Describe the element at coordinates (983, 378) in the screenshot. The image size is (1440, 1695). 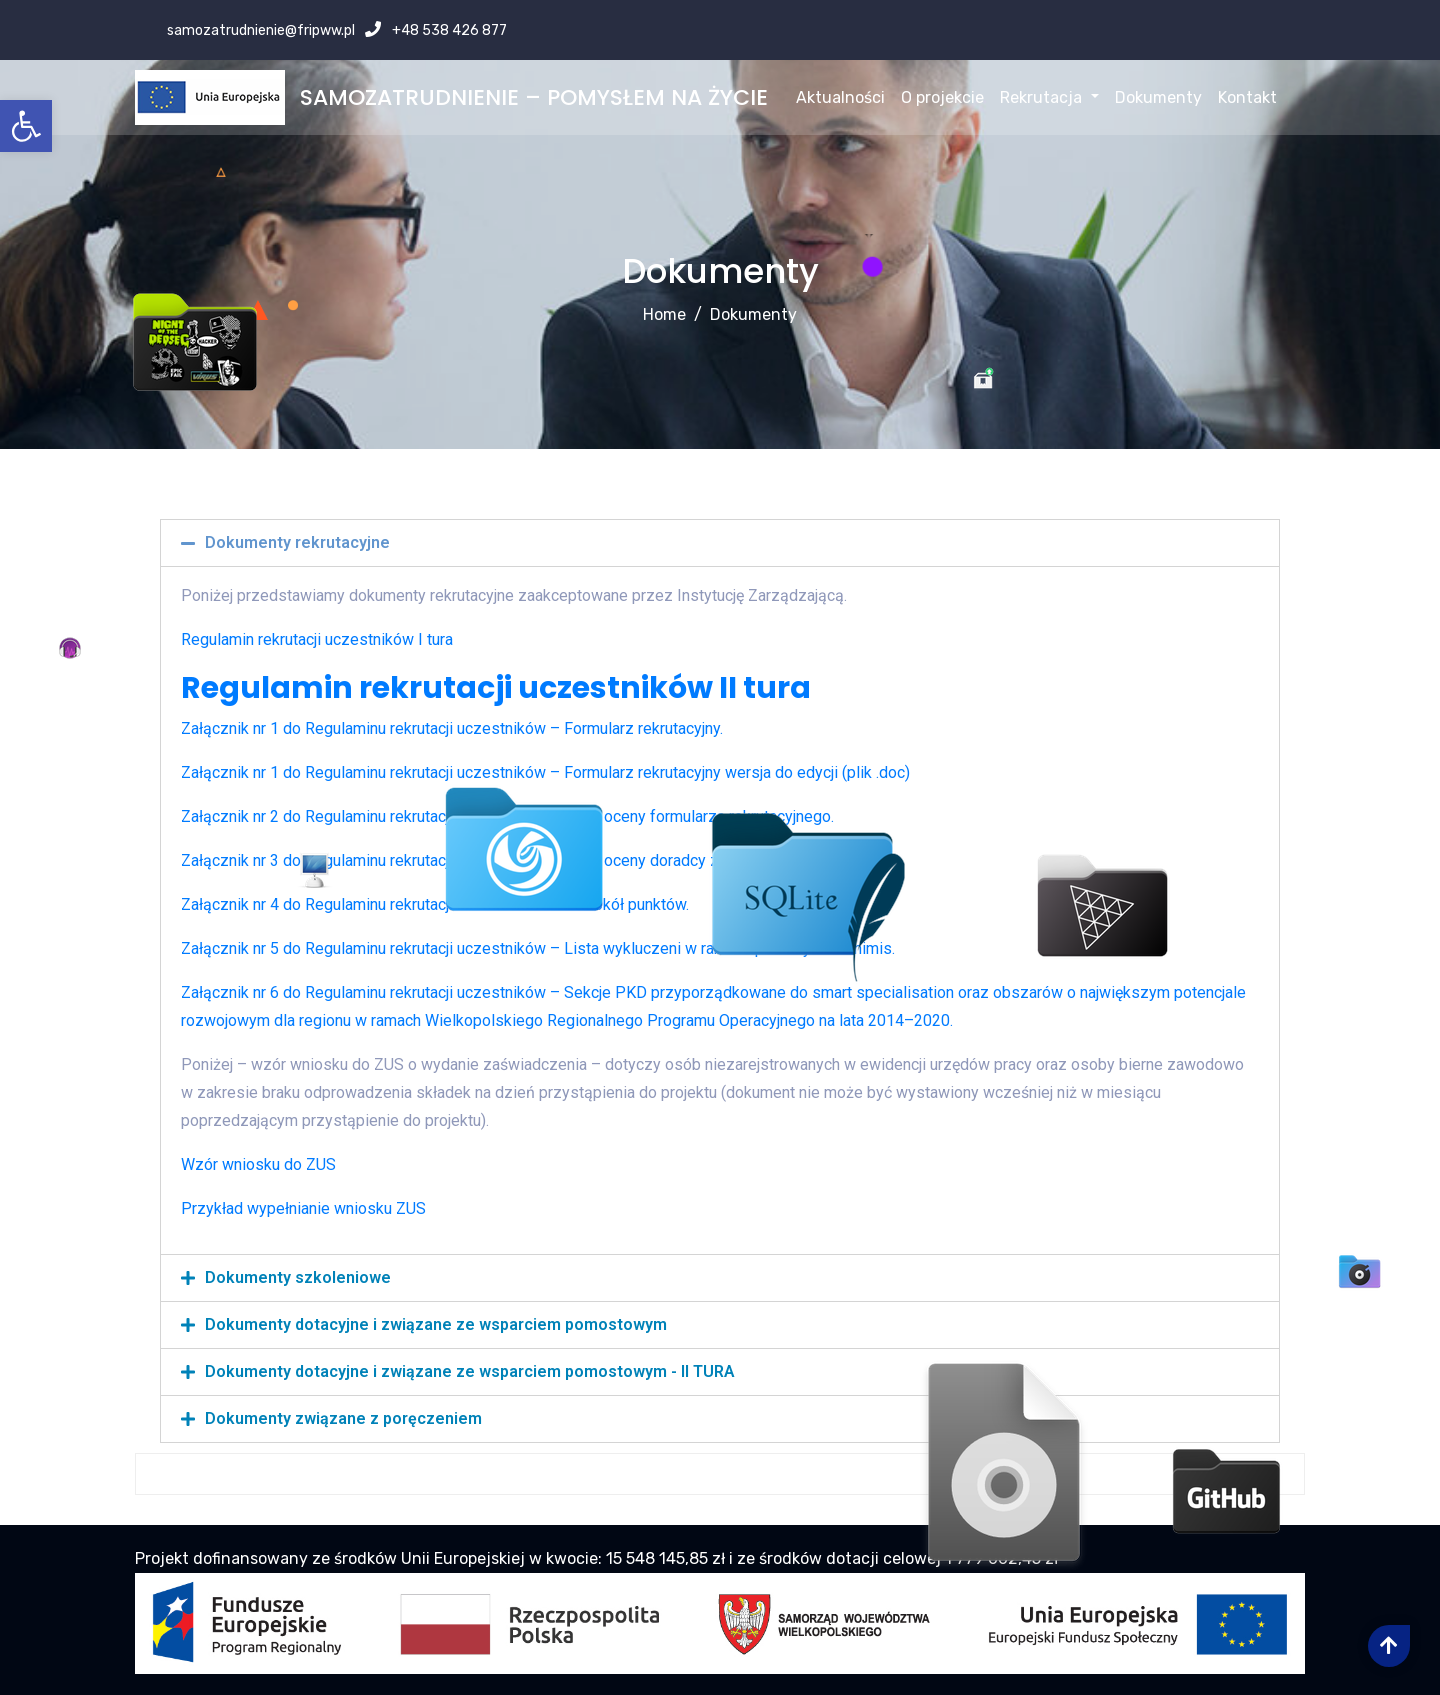
I see `software updates are available` at that location.